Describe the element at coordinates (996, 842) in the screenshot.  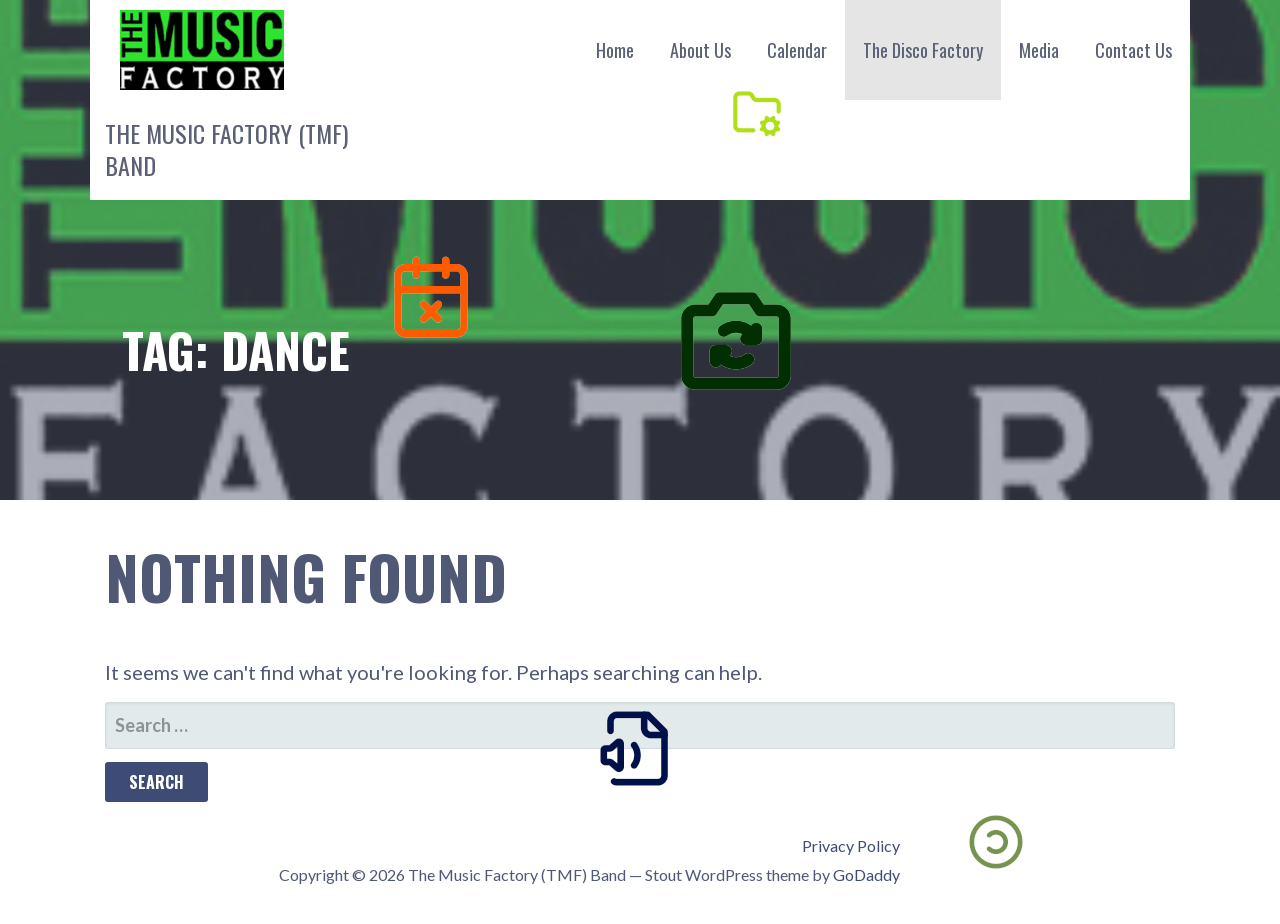
I see `indicates copyleft licensing for content or software` at that location.